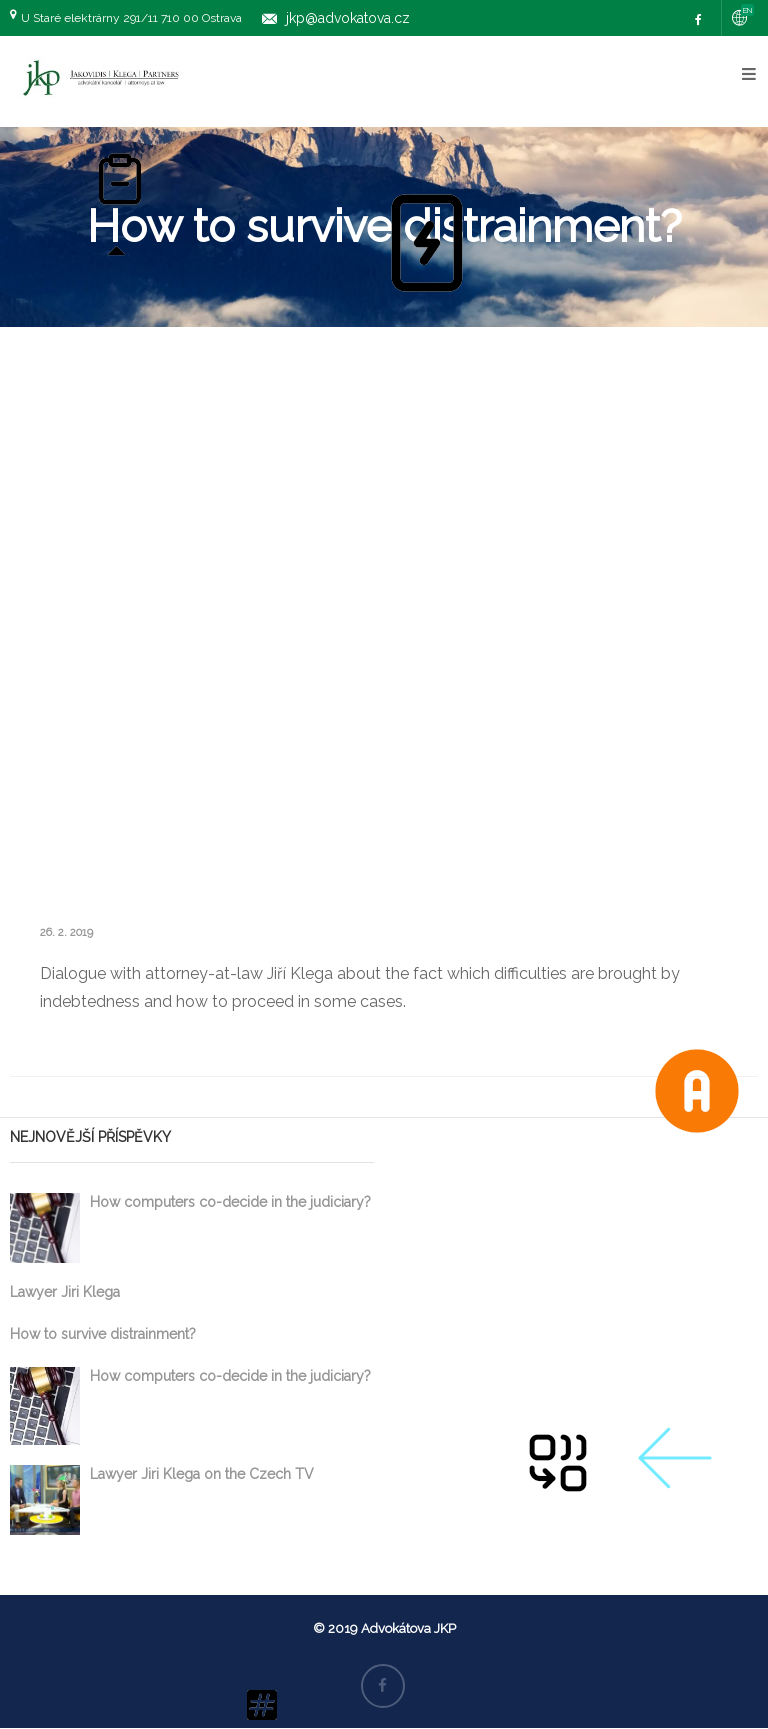  Describe the element at coordinates (427, 243) in the screenshot. I see `indicates device is currently charging` at that location.